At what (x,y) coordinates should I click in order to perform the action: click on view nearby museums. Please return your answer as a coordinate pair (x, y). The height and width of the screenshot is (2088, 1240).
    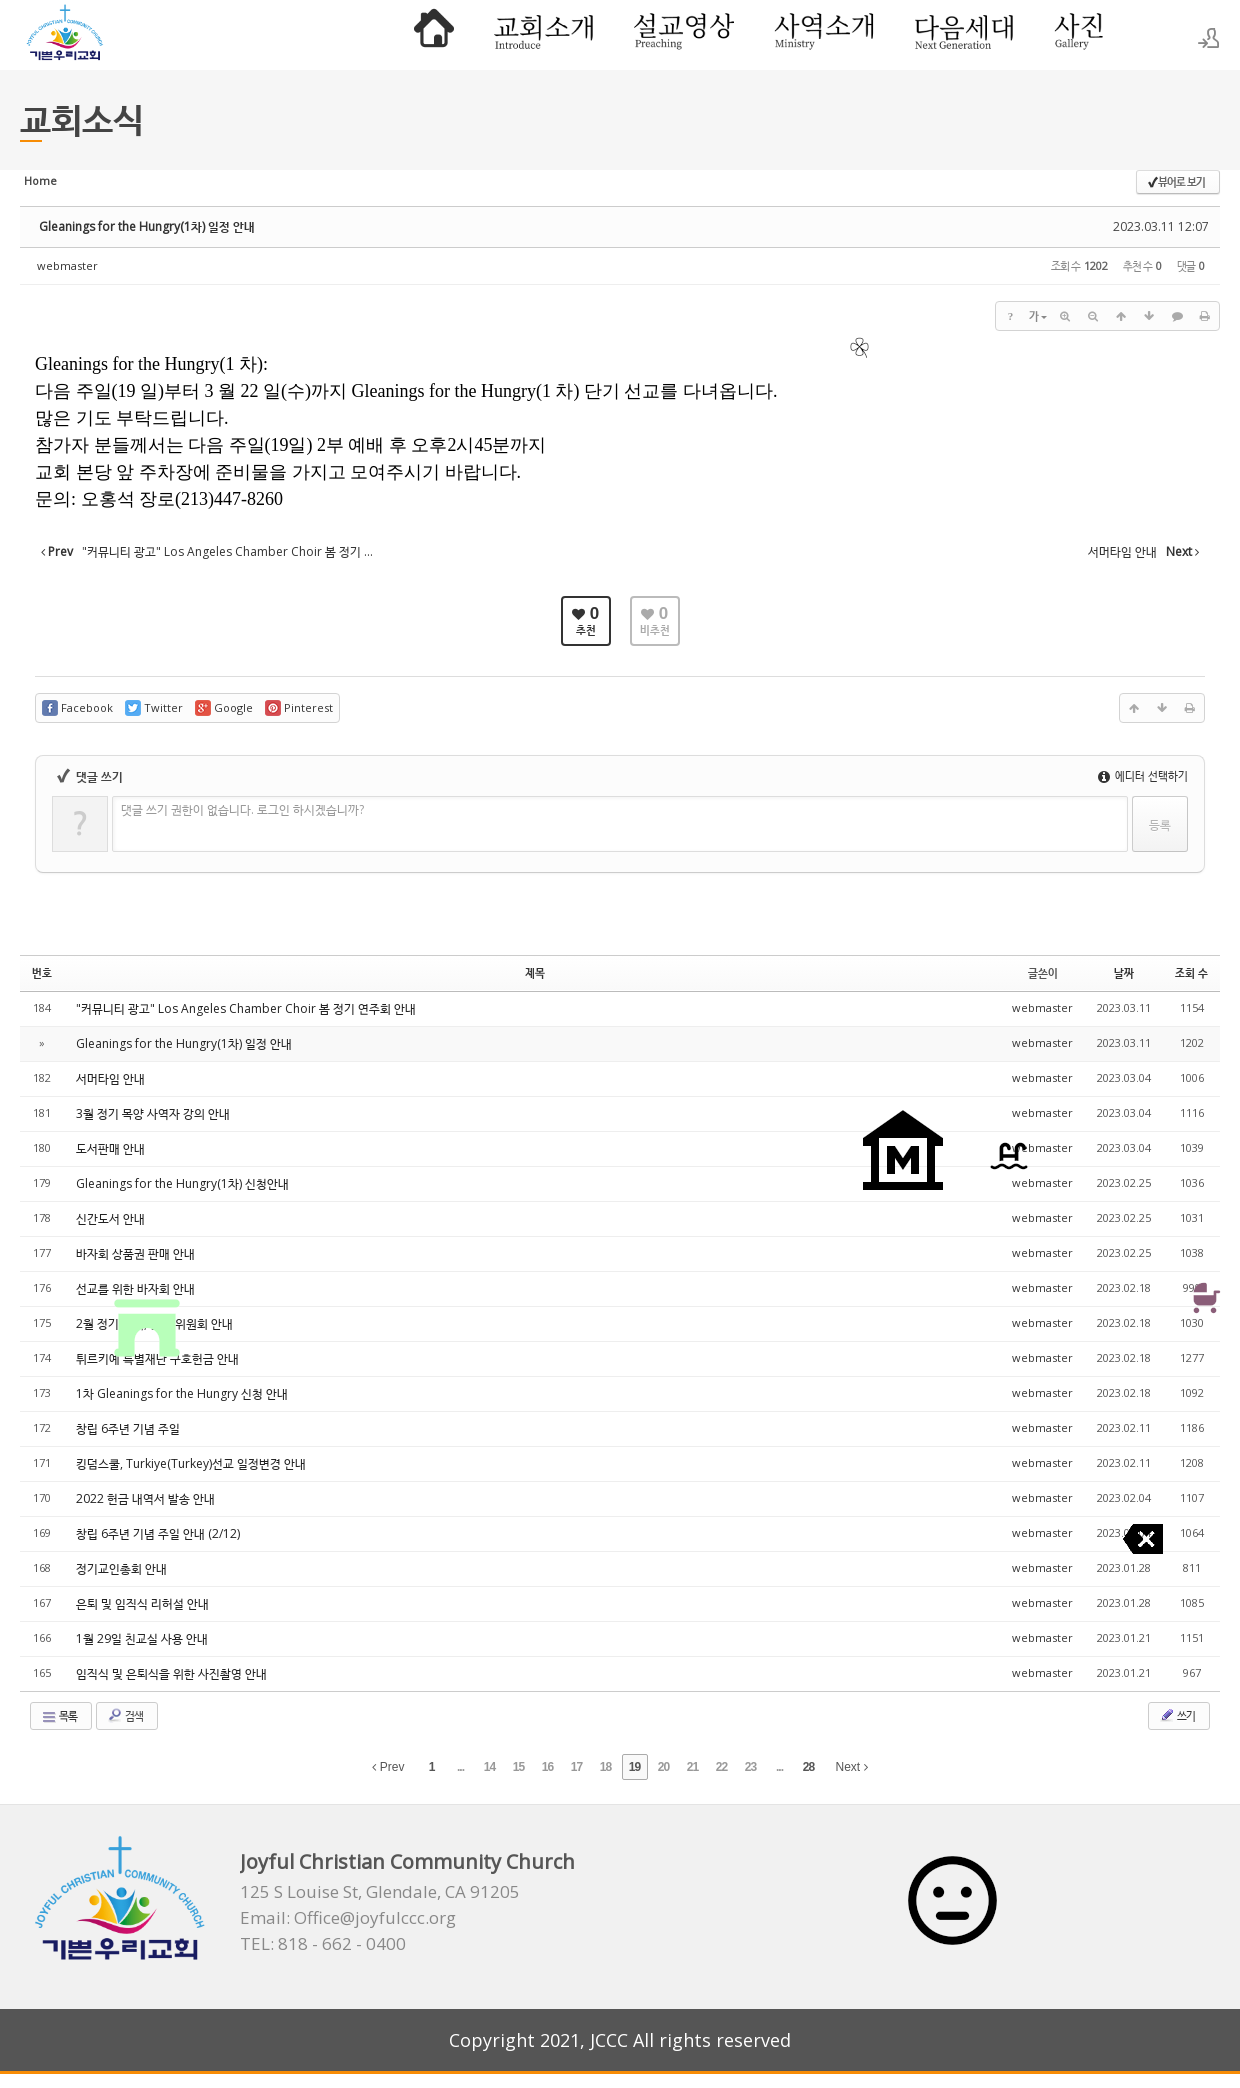
    Looking at the image, I should click on (903, 1150).